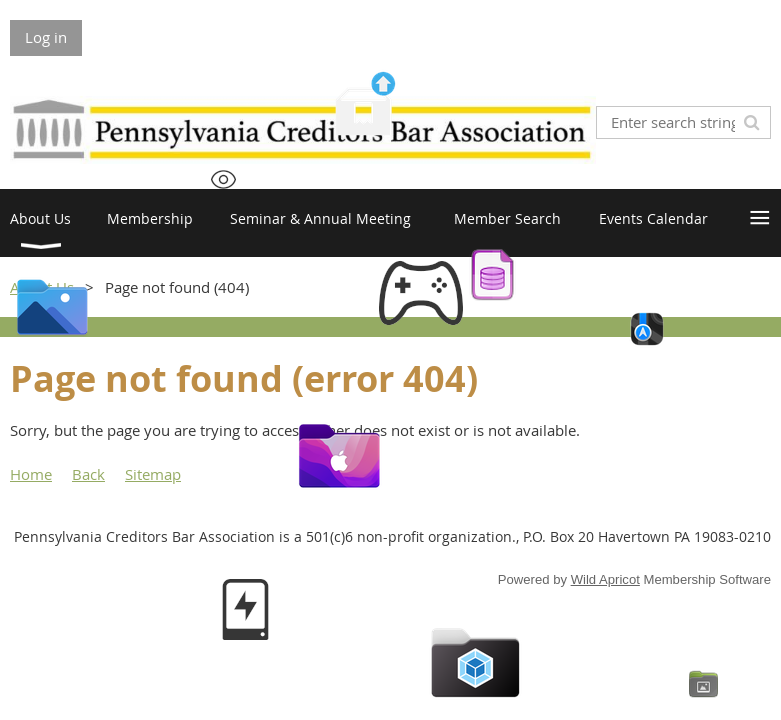 The height and width of the screenshot is (720, 781). Describe the element at coordinates (703, 683) in the screenshot. I see `open pictures folder` at that location.